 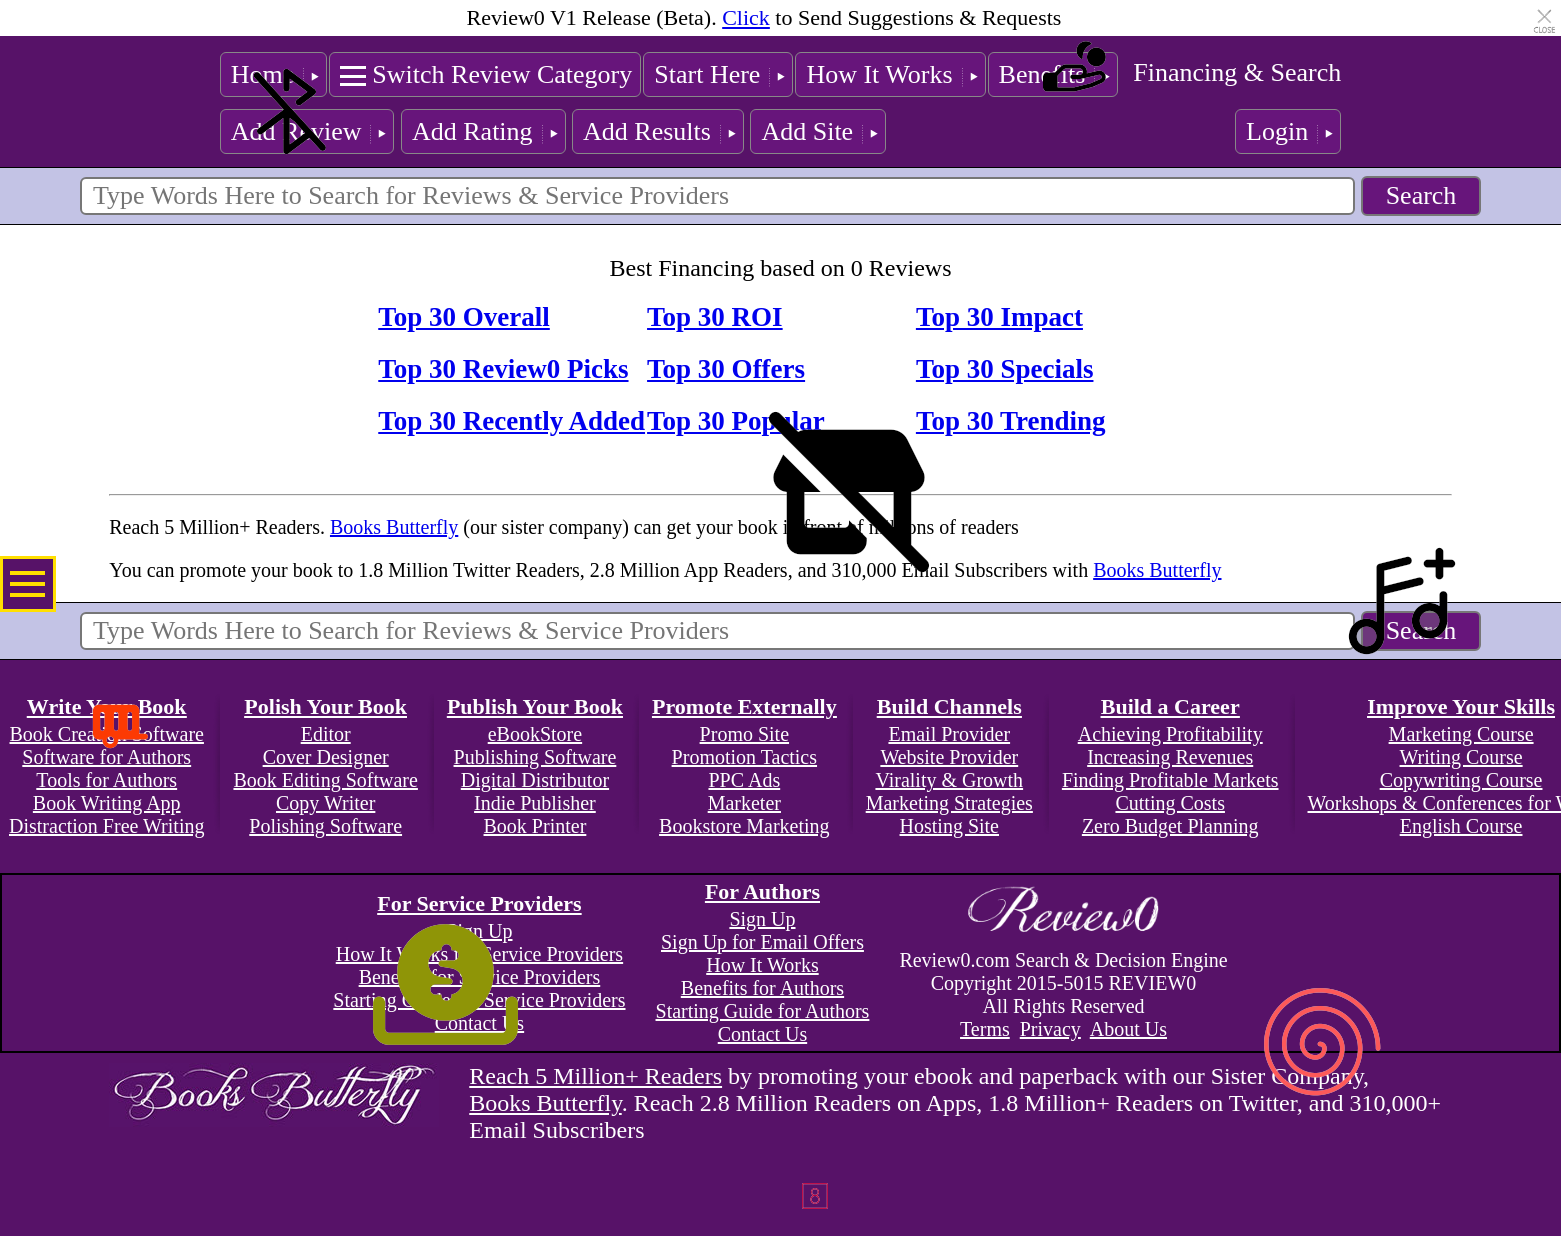 I want to click on add a new song to your library, so click(x=1404, y=603).